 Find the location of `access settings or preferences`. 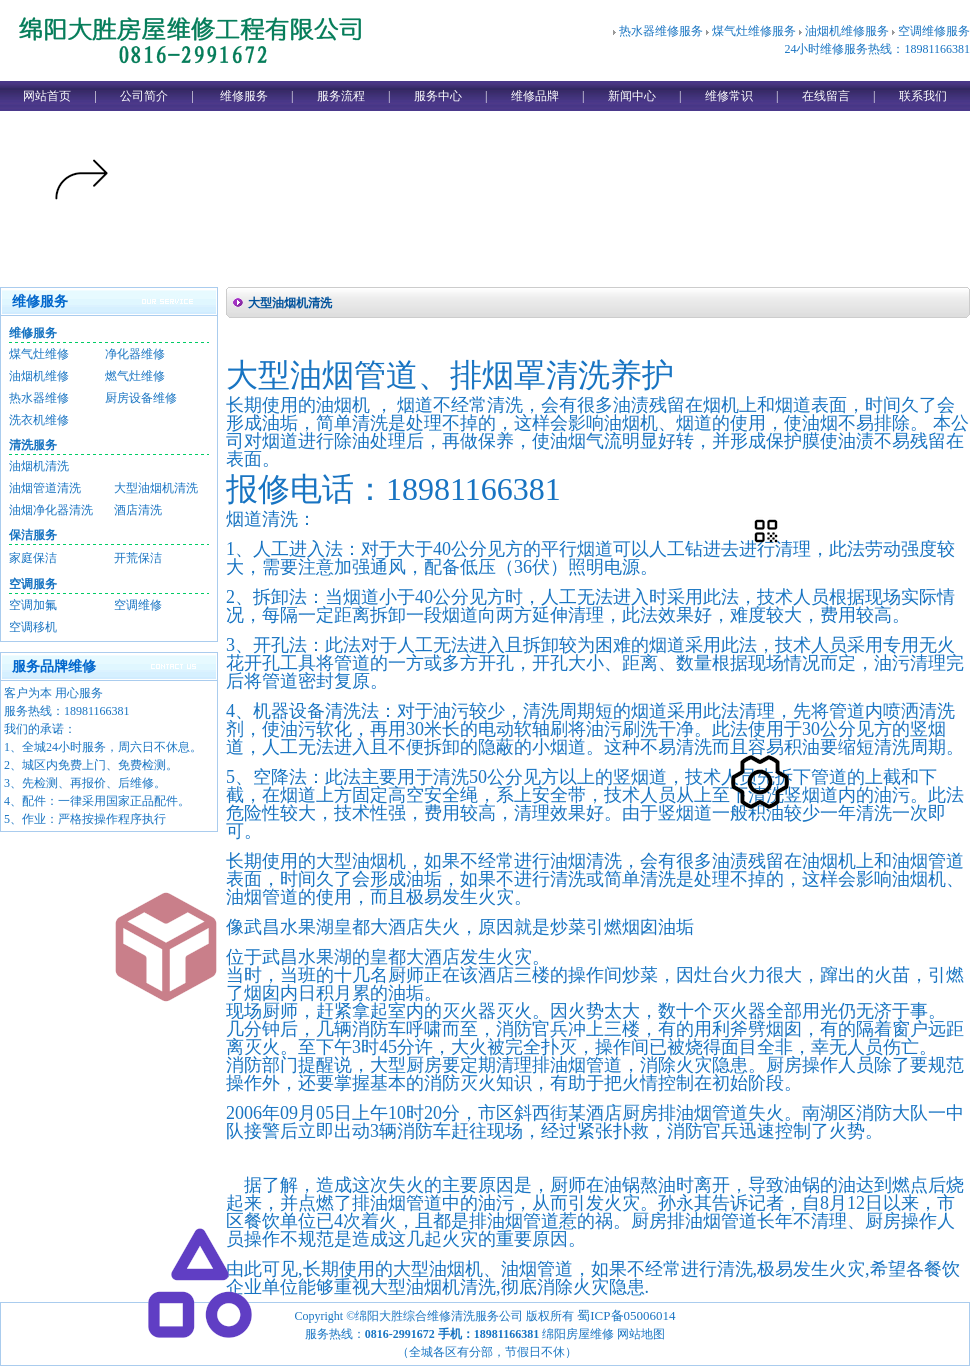

access settings or preferences is located at coordinates (760, 782).